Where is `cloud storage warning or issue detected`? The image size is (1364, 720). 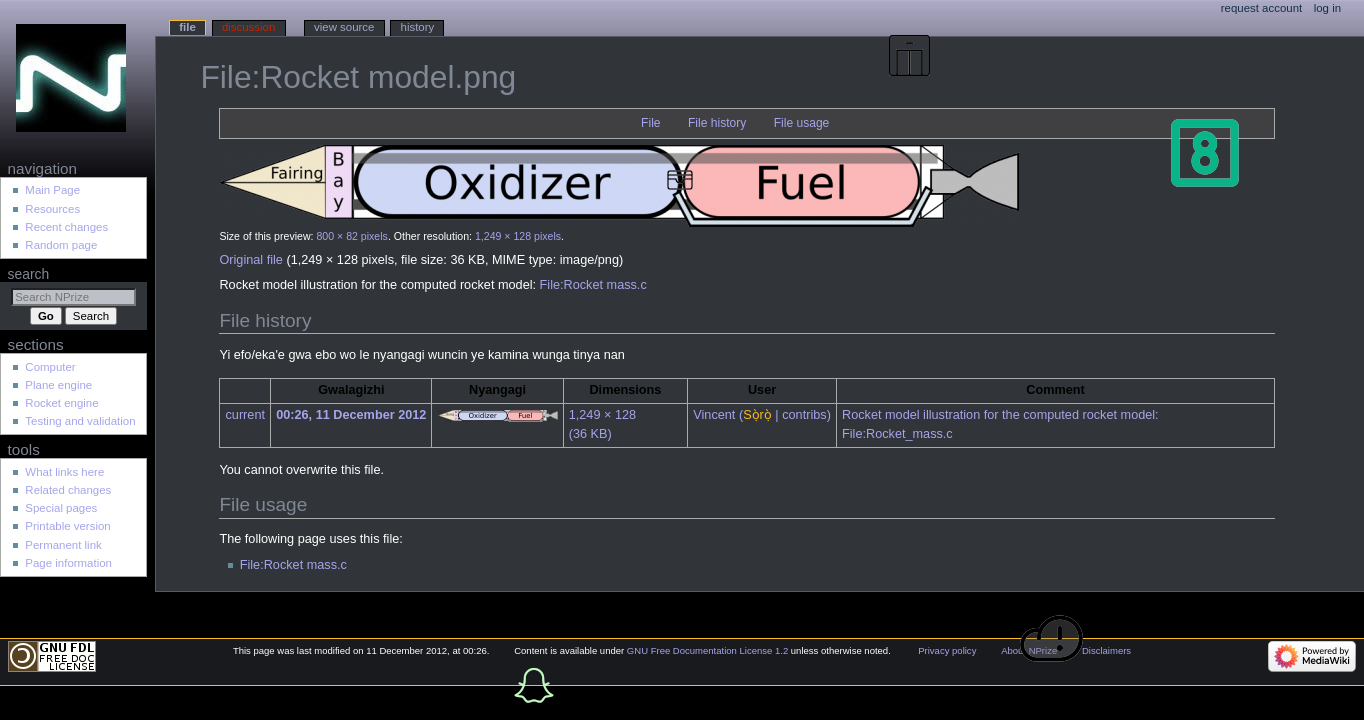
cloud storage warning or issue detected is located at coordinates (1051, 638).